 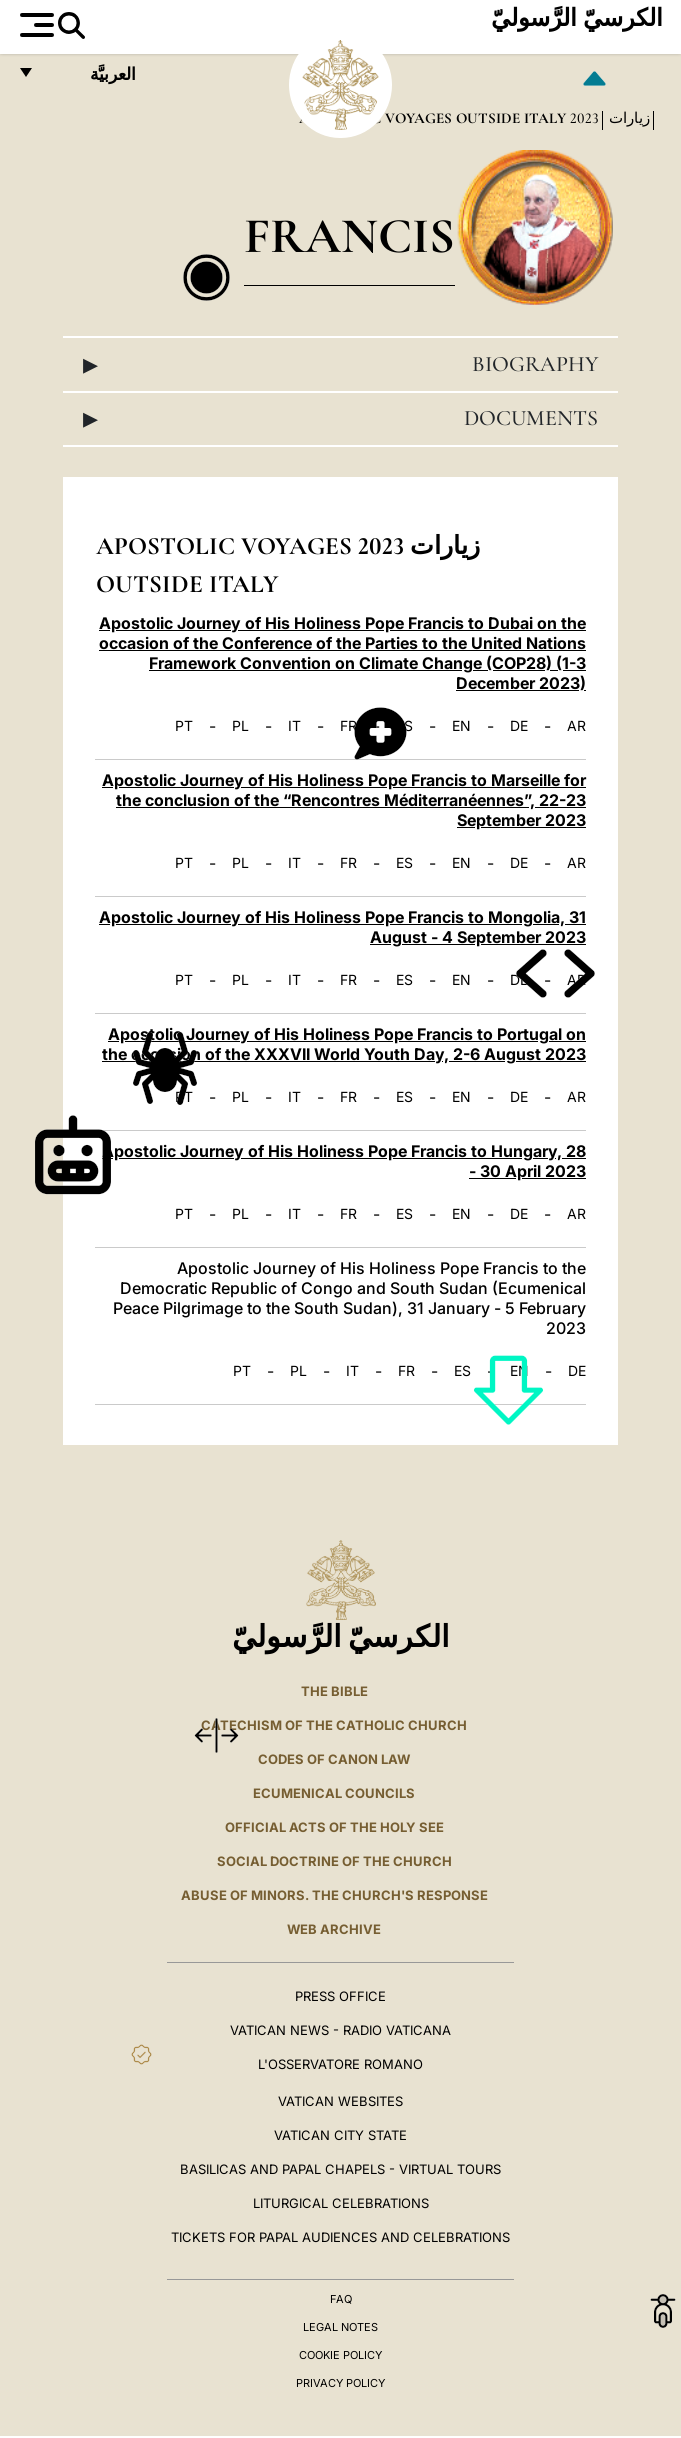 What do you see at coordinates (73, 1159) in the screenshot?
I see `access AI assistant or chatbot` at bounding box center [73, 1159].